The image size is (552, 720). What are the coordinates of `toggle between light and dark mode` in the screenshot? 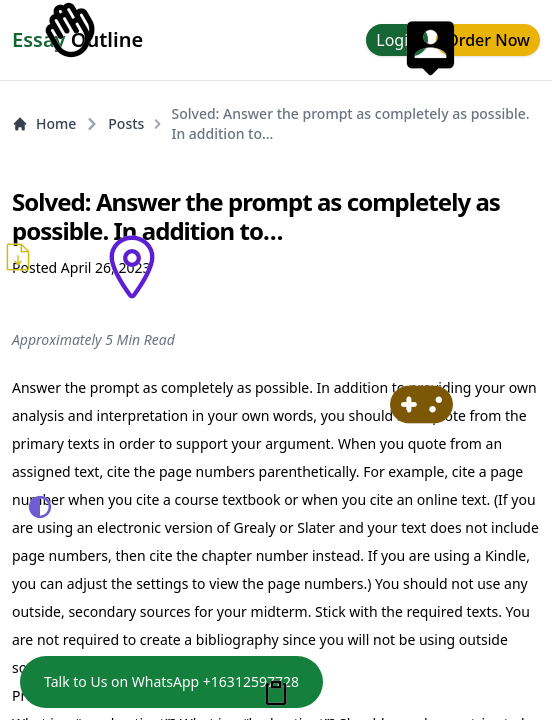 It's located at (40, 507).